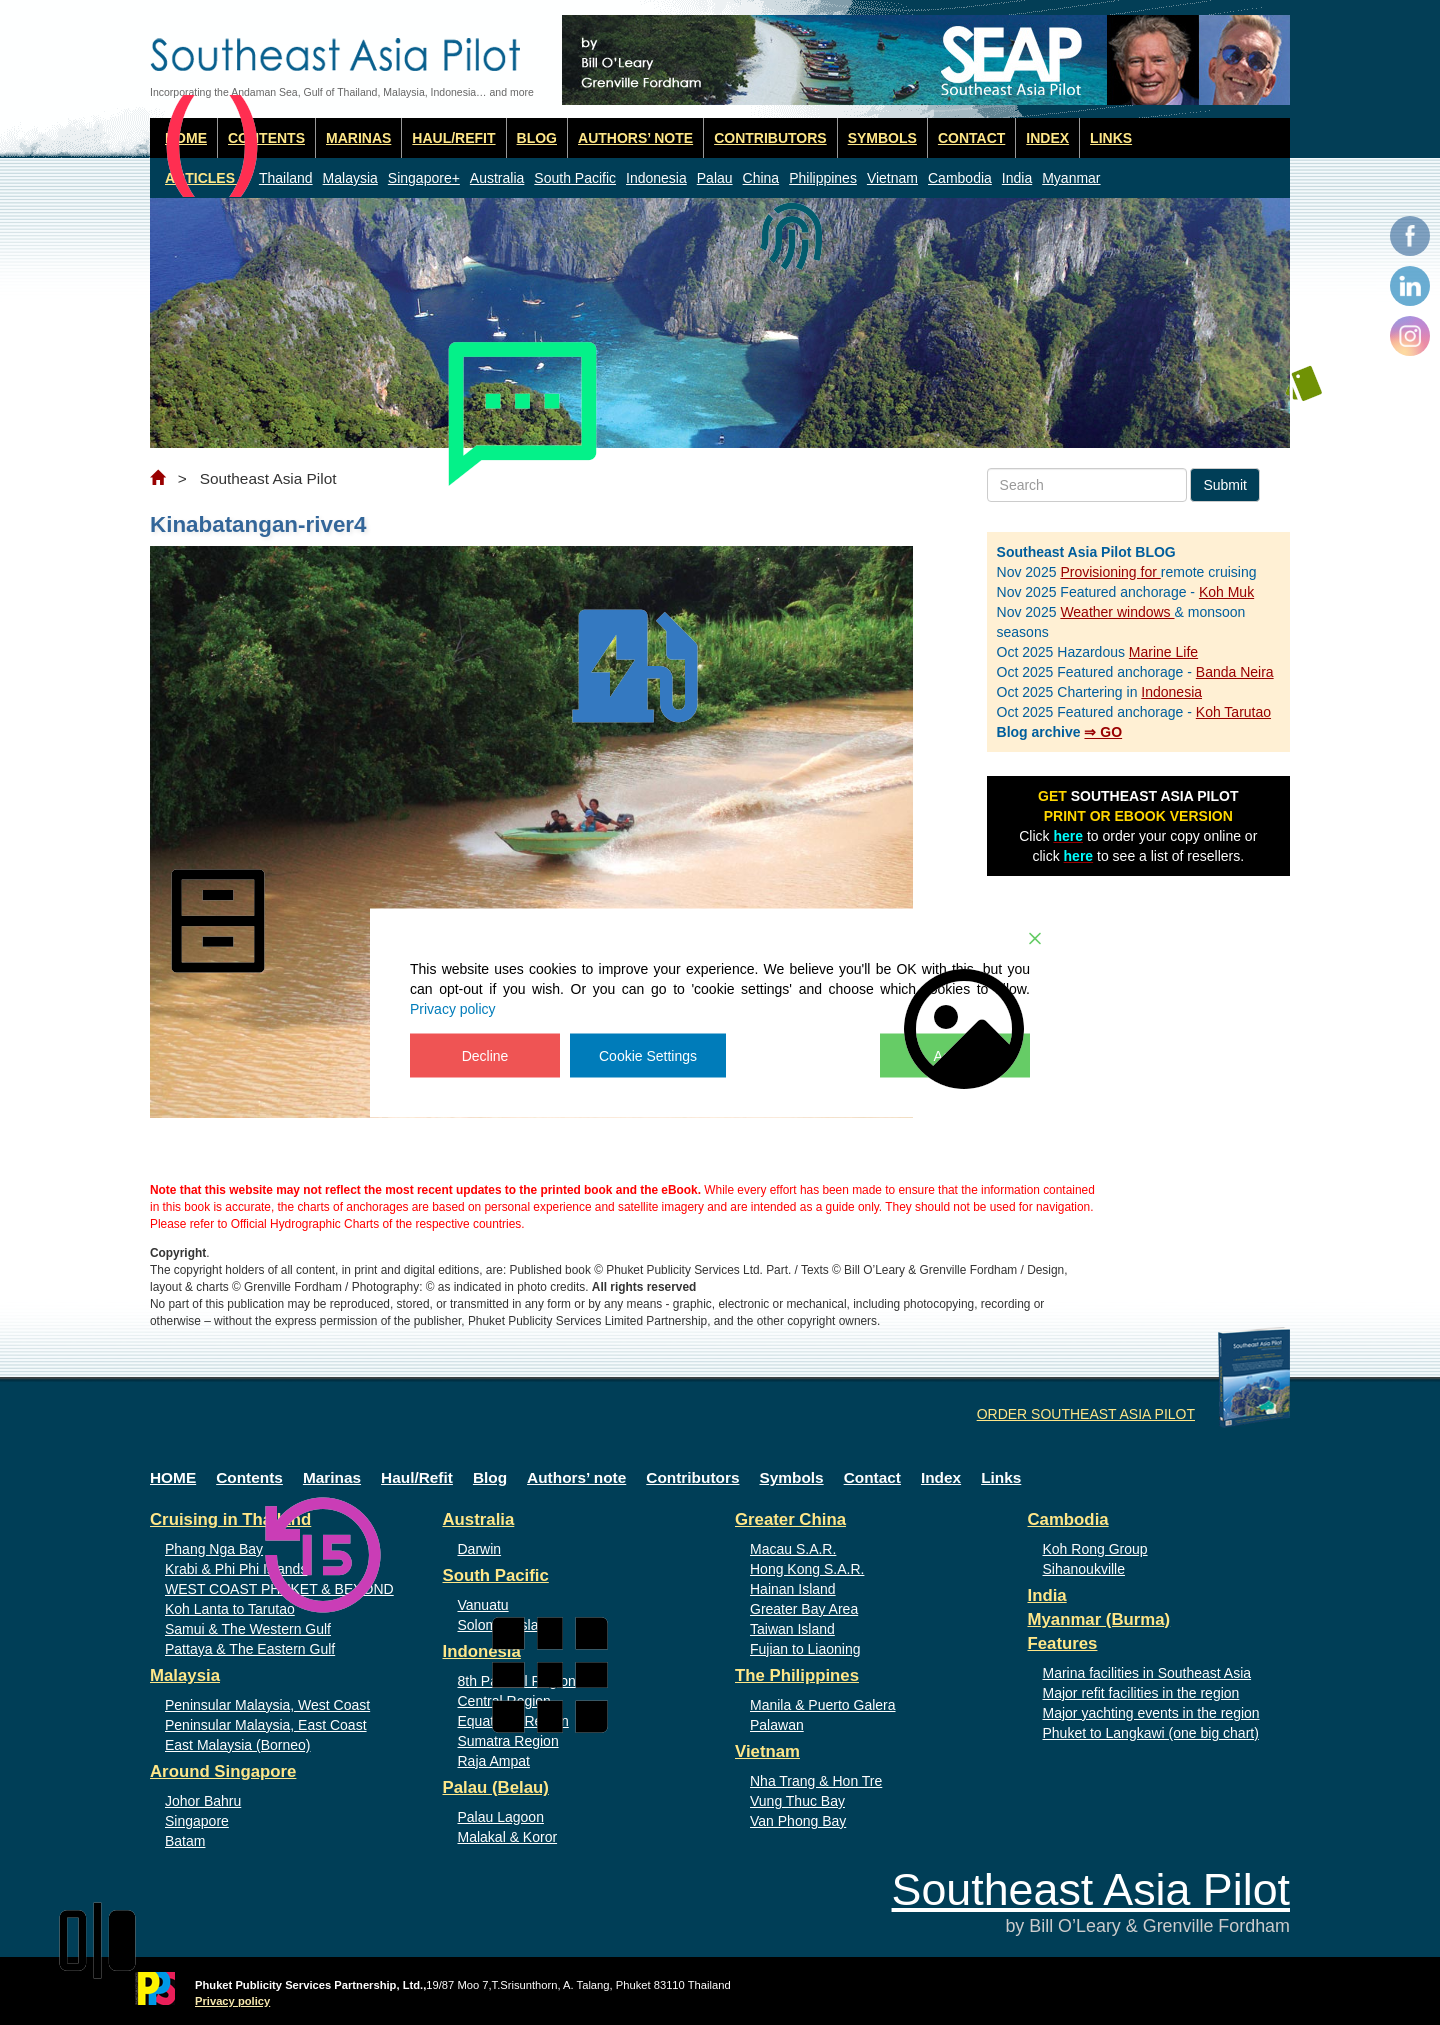 The height and width of the screenshot is (2025, 1440). I want to click on authenticate with fingerprint, so click(792, 236).